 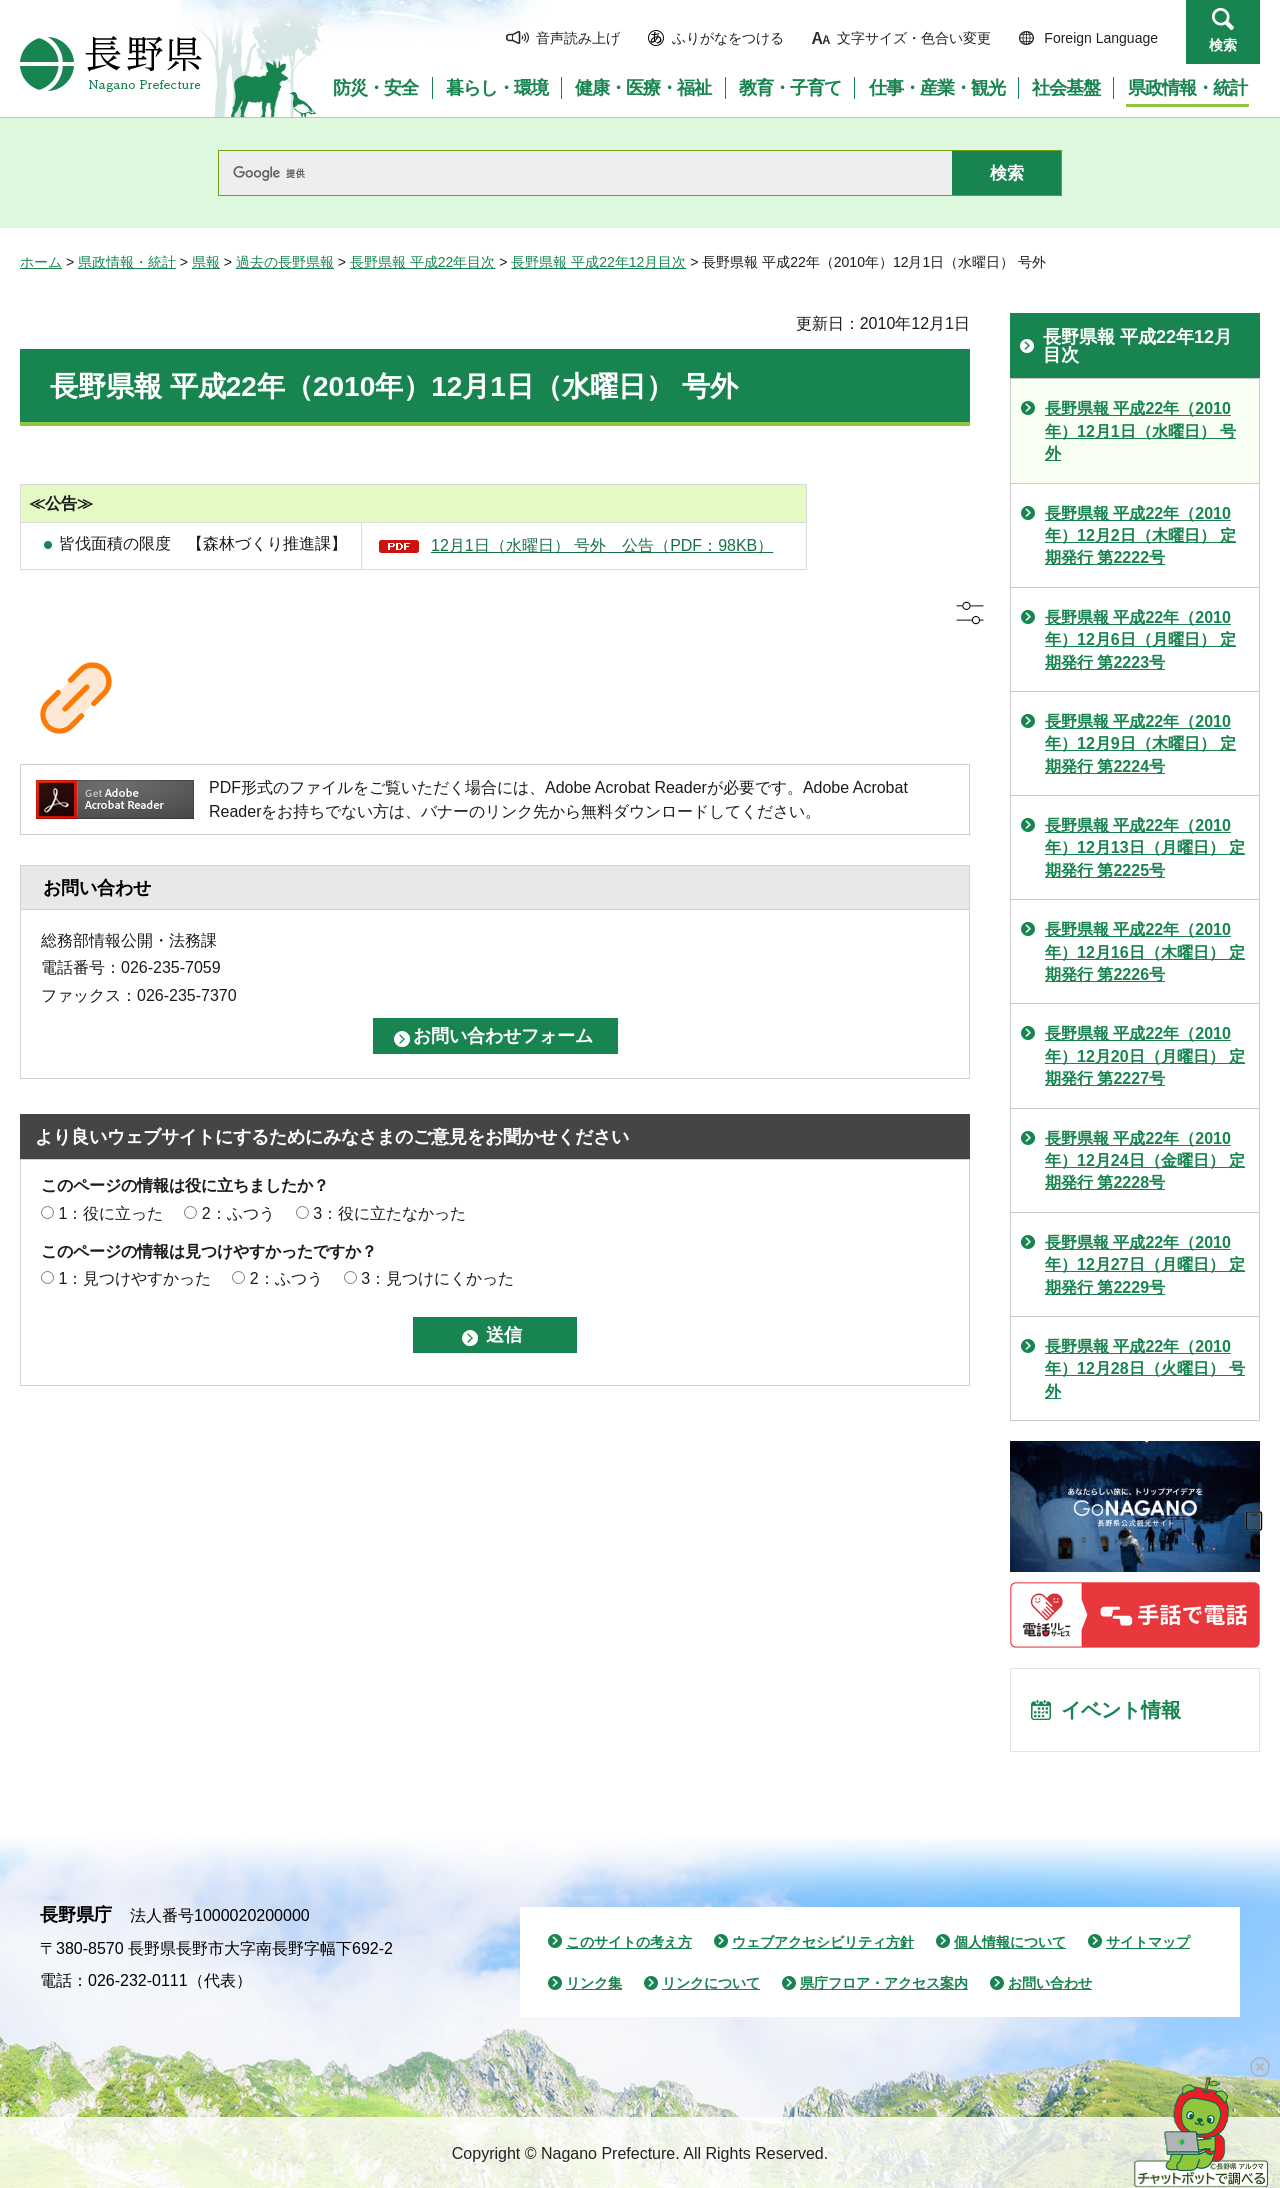 I want to click on adjust settings or preferences, so click(x=970, y=613).